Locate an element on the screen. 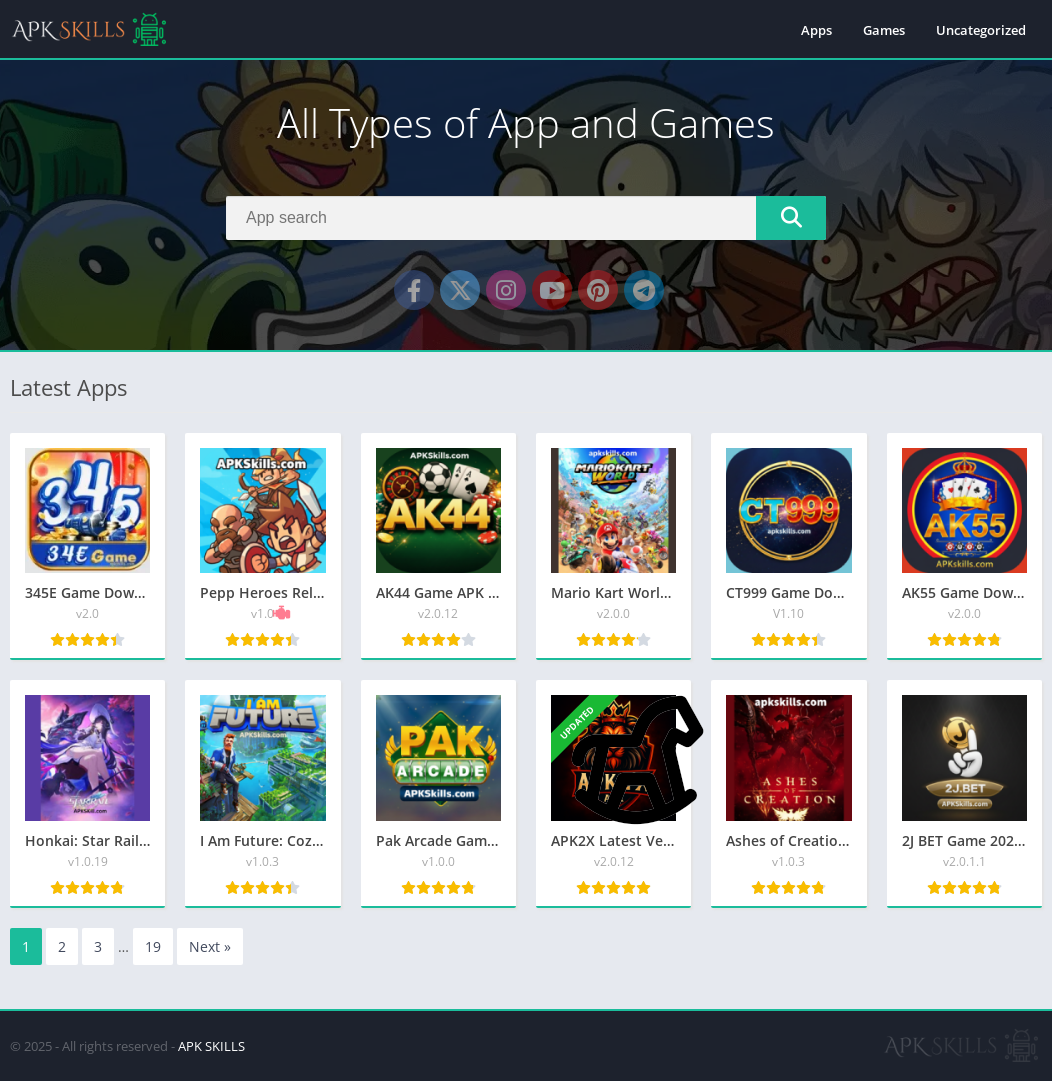  access engine or motor settings is located at coordinates (281, 612).